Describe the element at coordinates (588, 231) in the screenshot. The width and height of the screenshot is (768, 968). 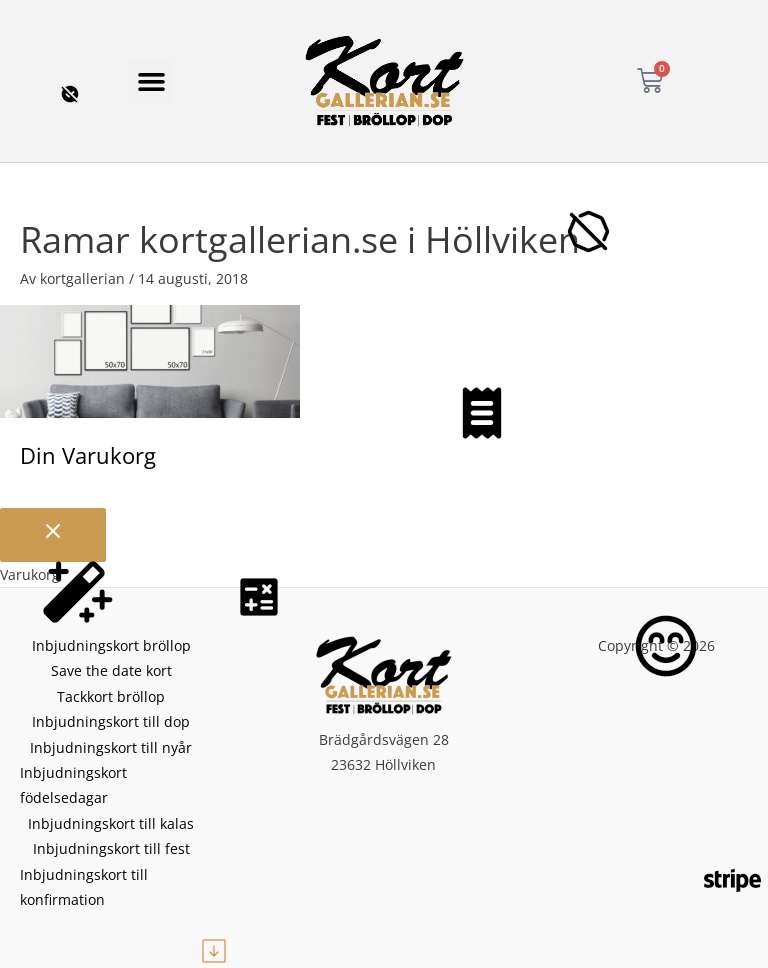
I see `indicates a blocked or prohibited action` at that location.